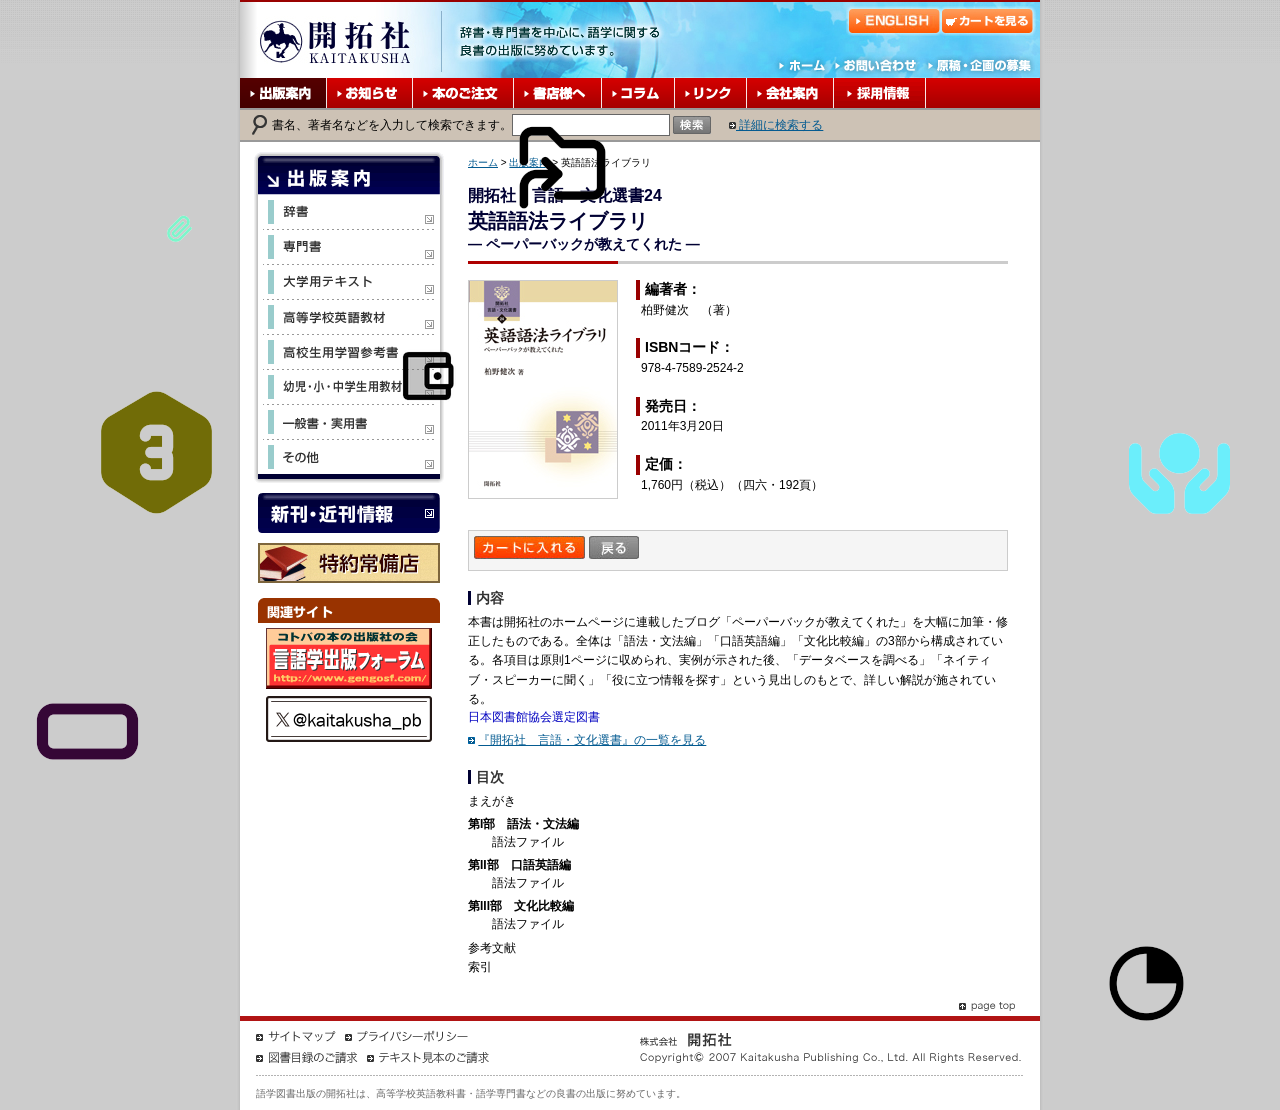 The image size is (1280, 1110). I want to click on crop image to 16:9 aspect ratio, so click(87, 731).